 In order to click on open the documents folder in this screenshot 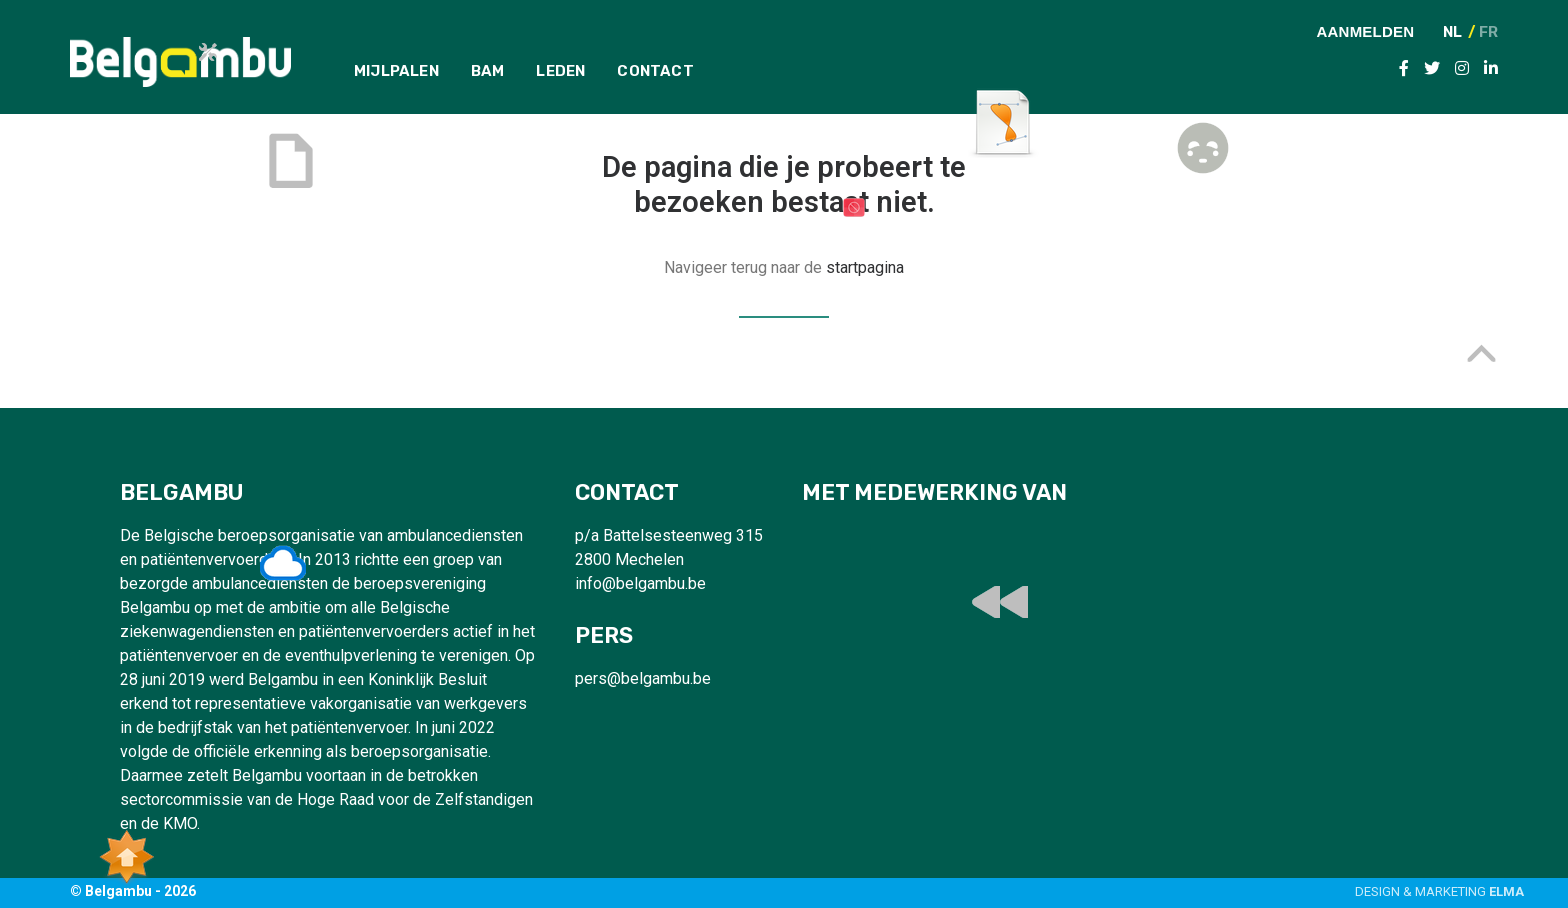, I will do `click(291, 159)`.